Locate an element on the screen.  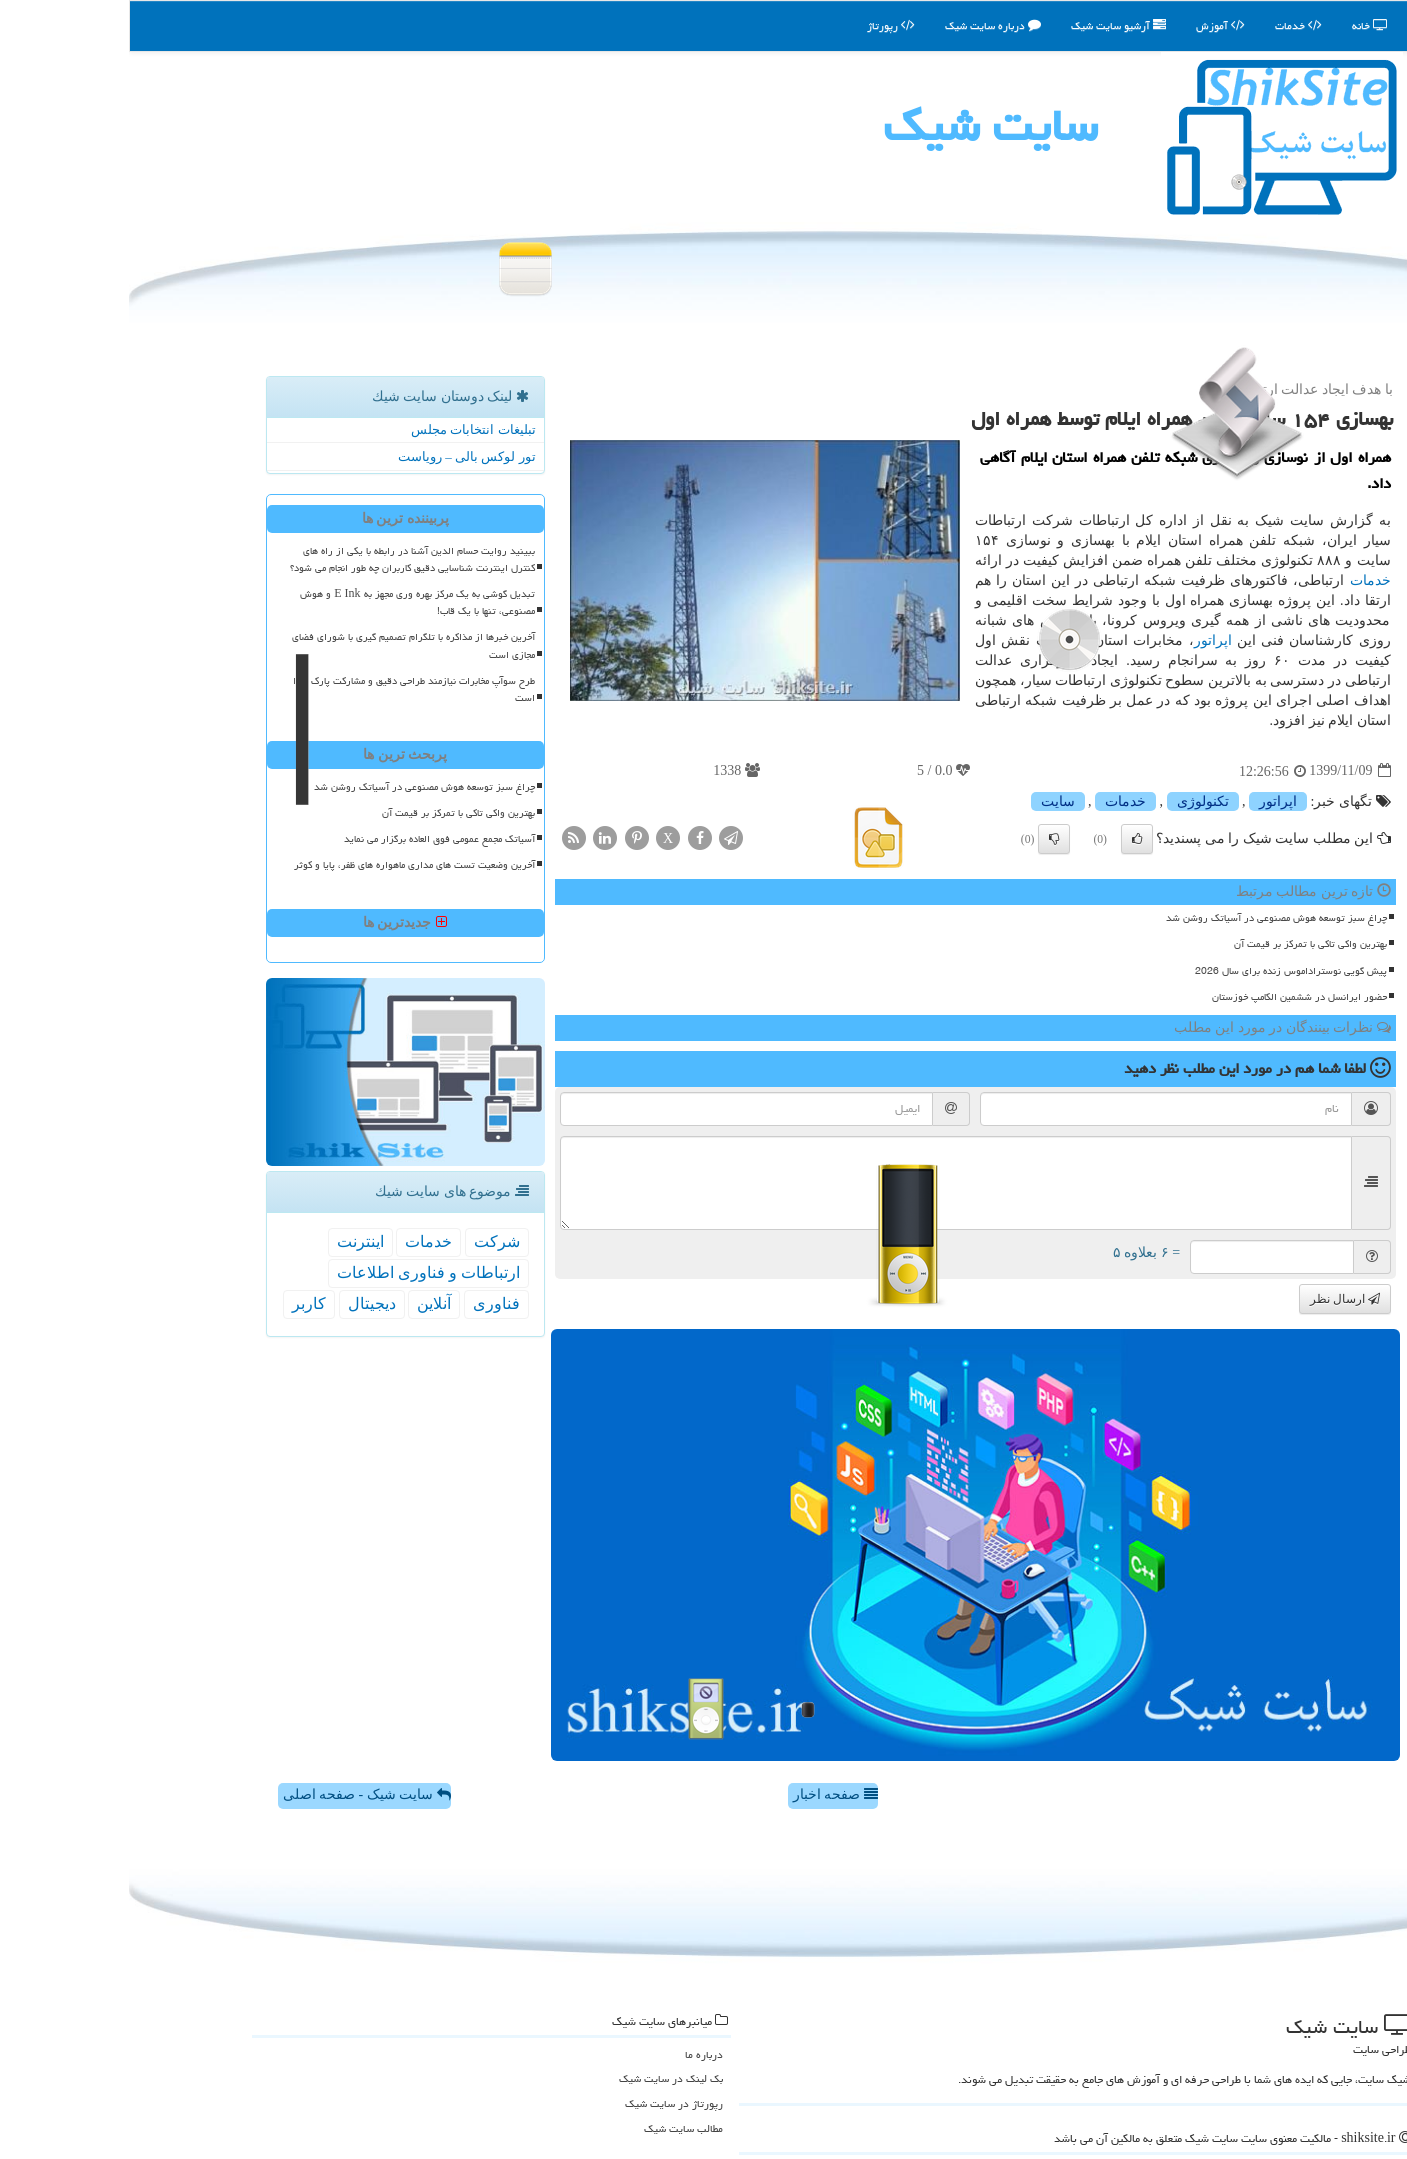
apple homepod smart speaker device is located at coordinates (808, 1710).